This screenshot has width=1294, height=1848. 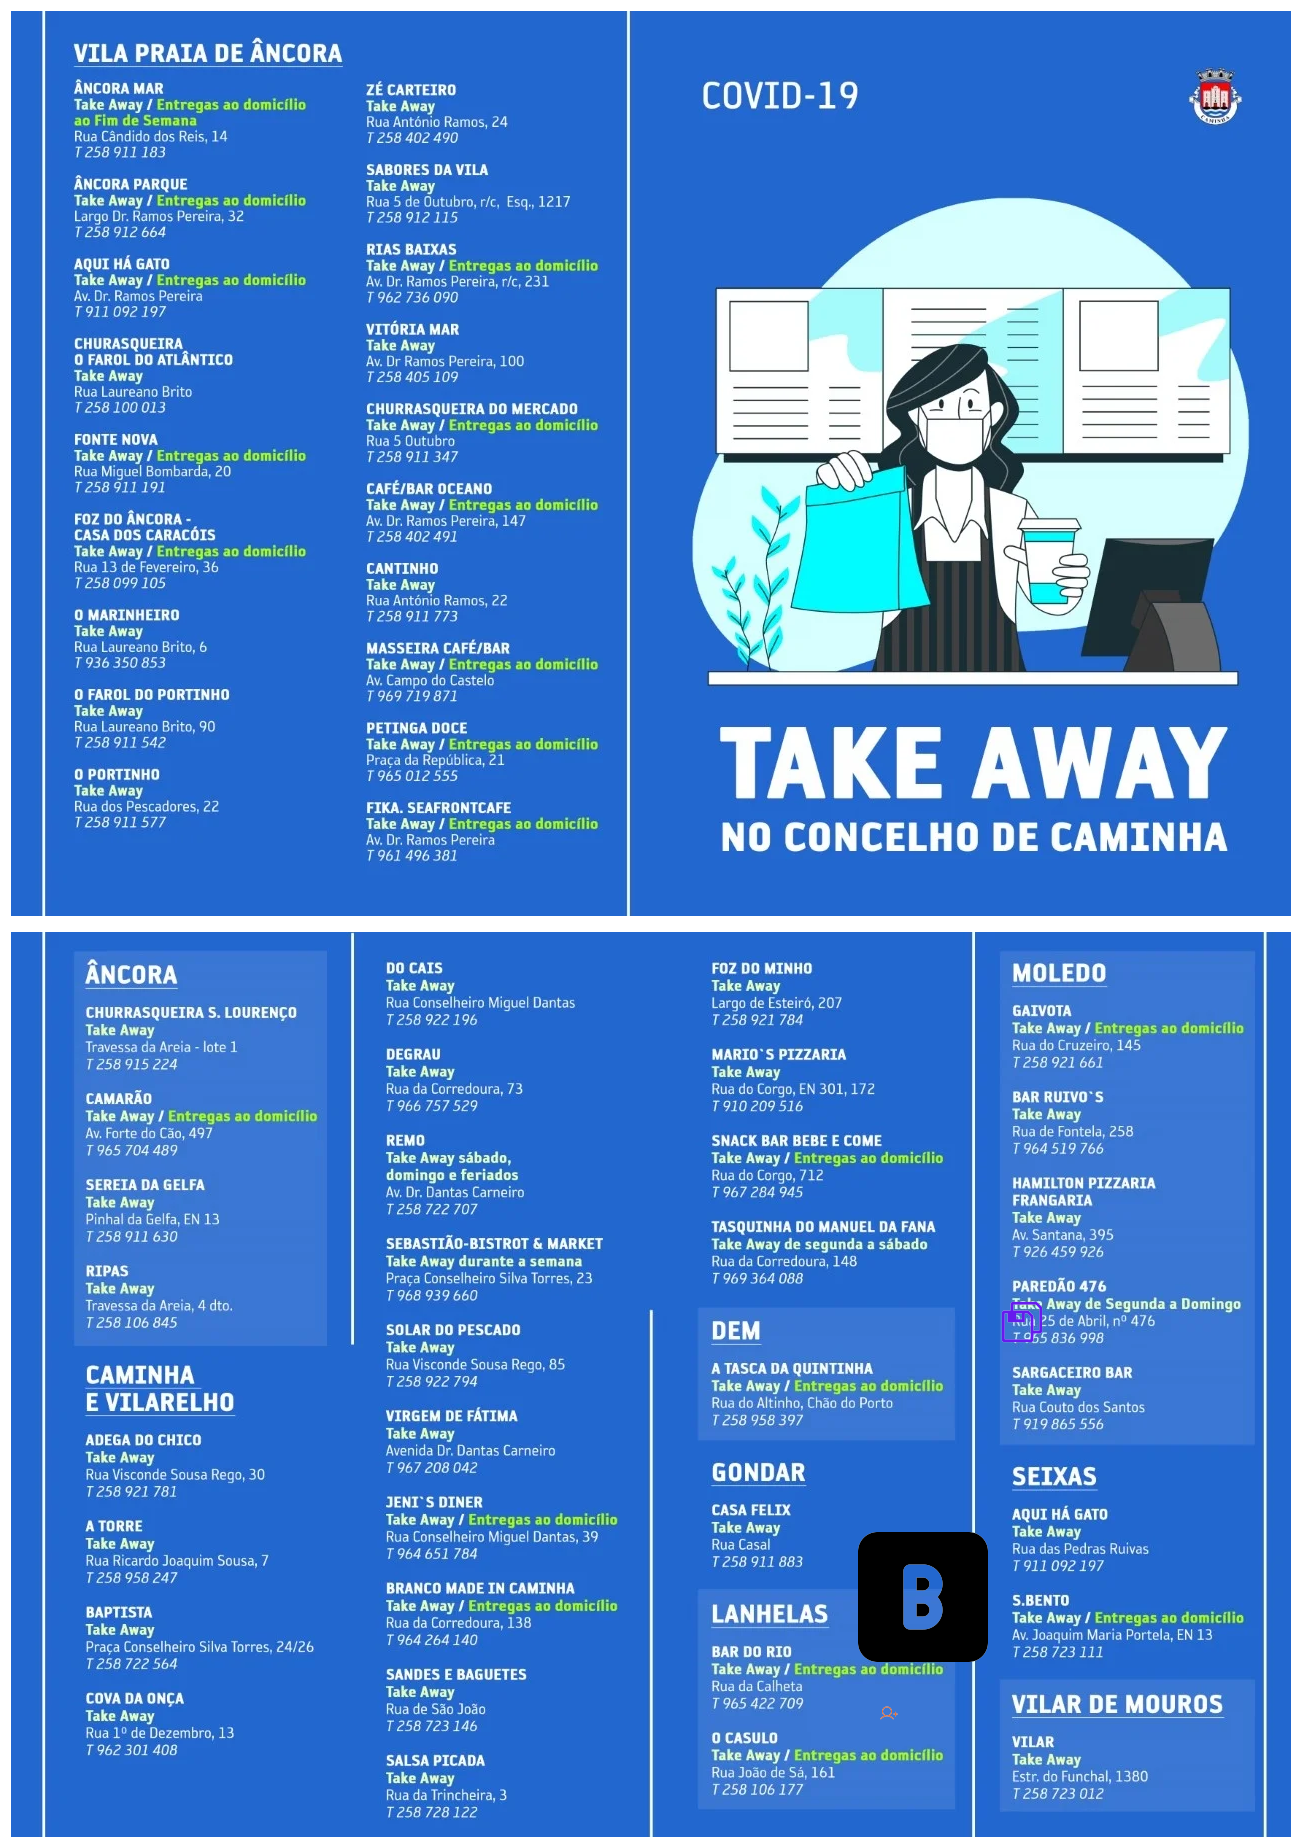 I want to click on save all open files at once, so click(x=1022, y=1322).